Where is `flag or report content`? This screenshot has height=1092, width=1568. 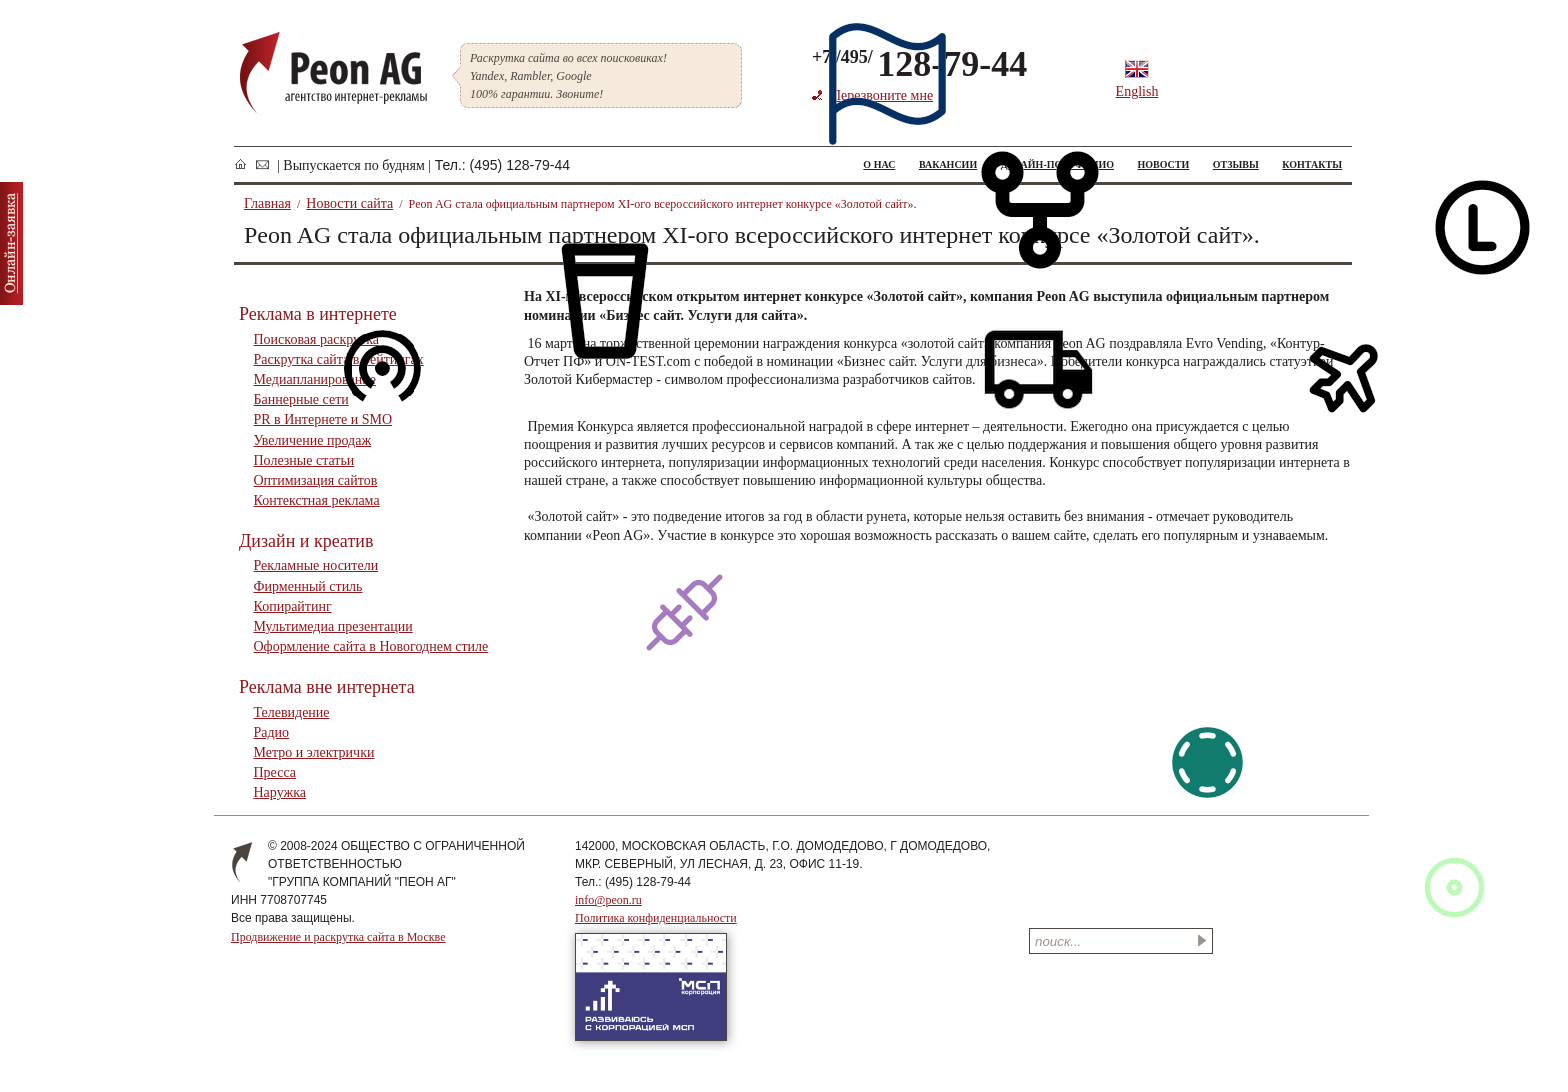 flag or report content is located at coordinates (882, 81).